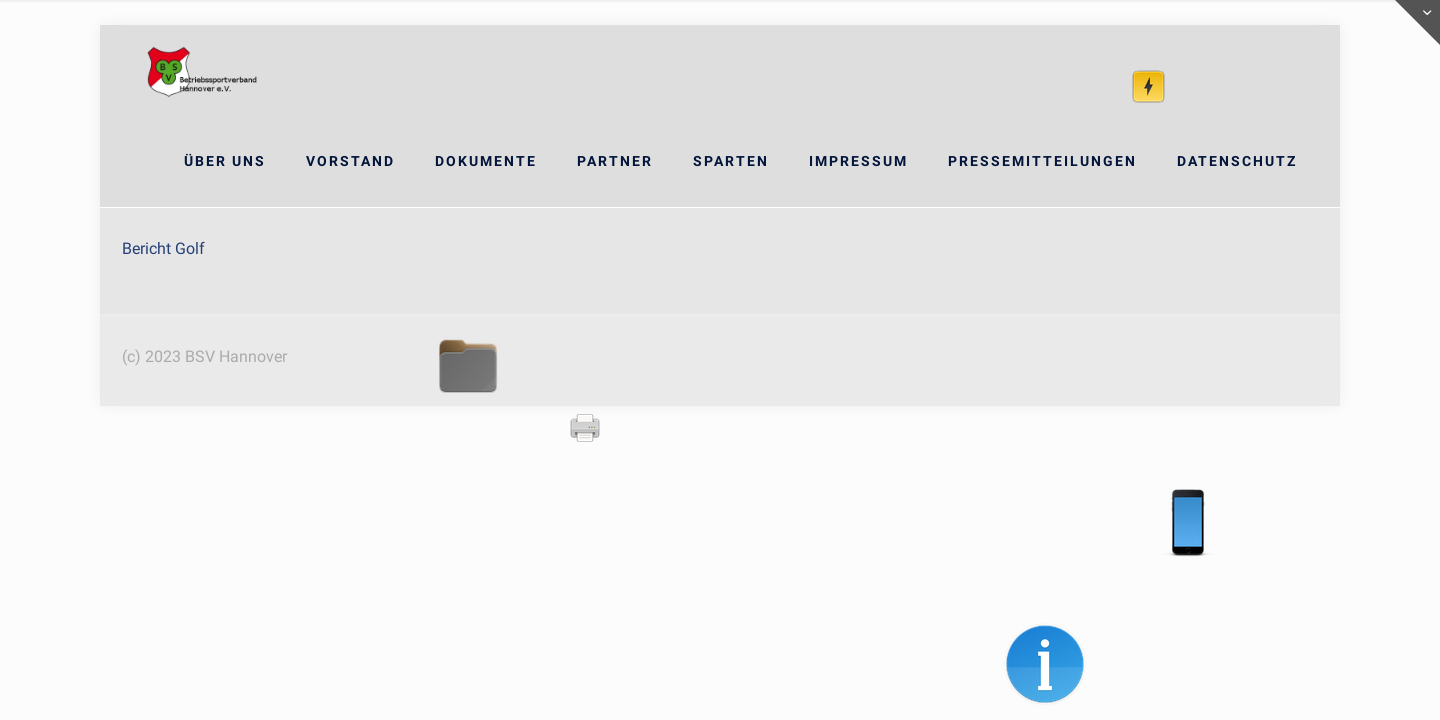 This screenshot has height=720, width=1440. I want to click on open folder to view files, so click(468, 366).